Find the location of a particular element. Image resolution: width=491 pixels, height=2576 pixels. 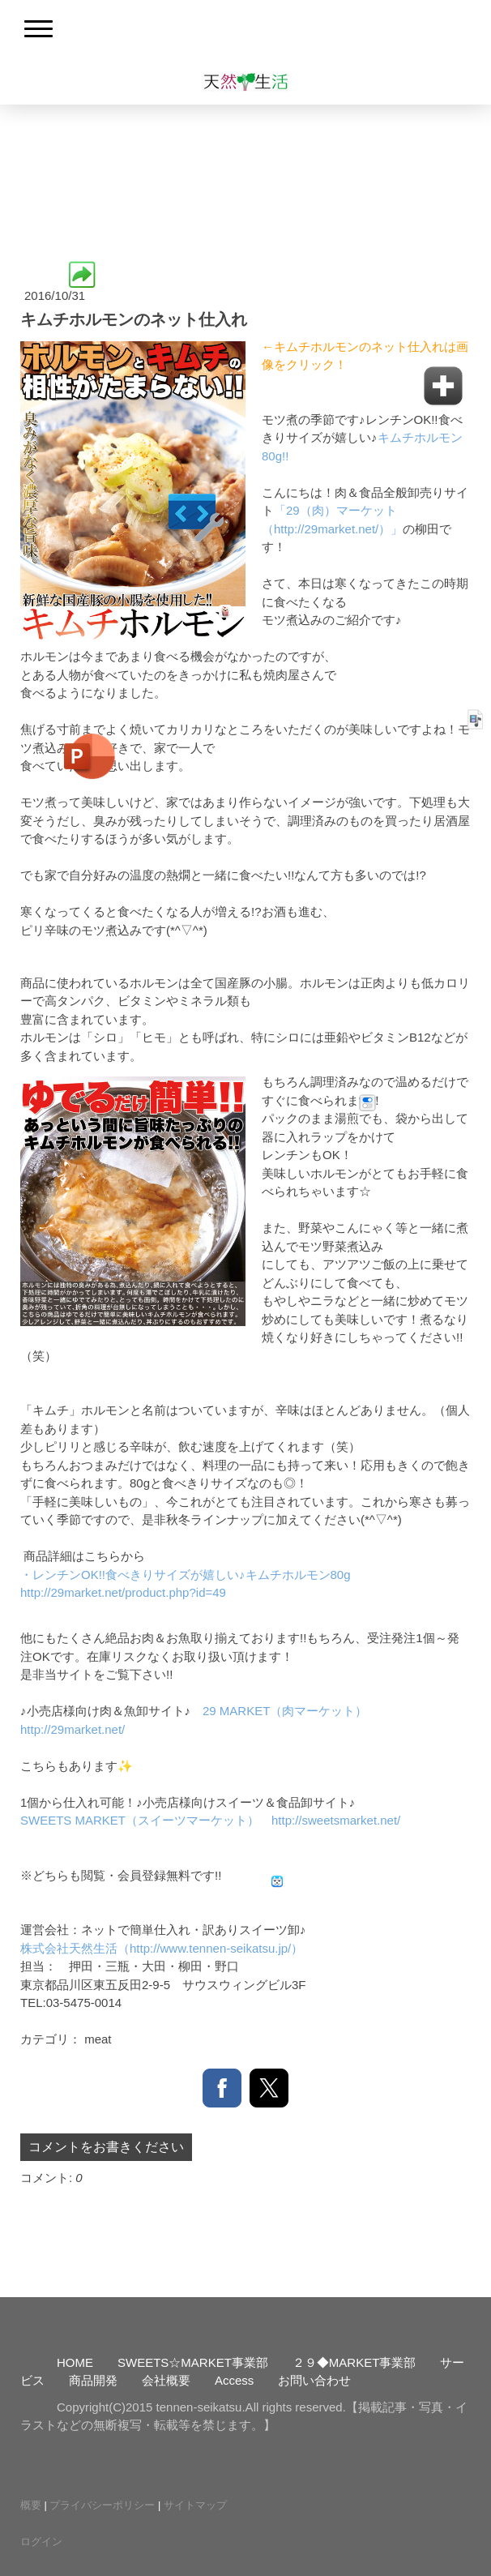

open Microsoft PowerPoint is located at coordinates (90, 756).